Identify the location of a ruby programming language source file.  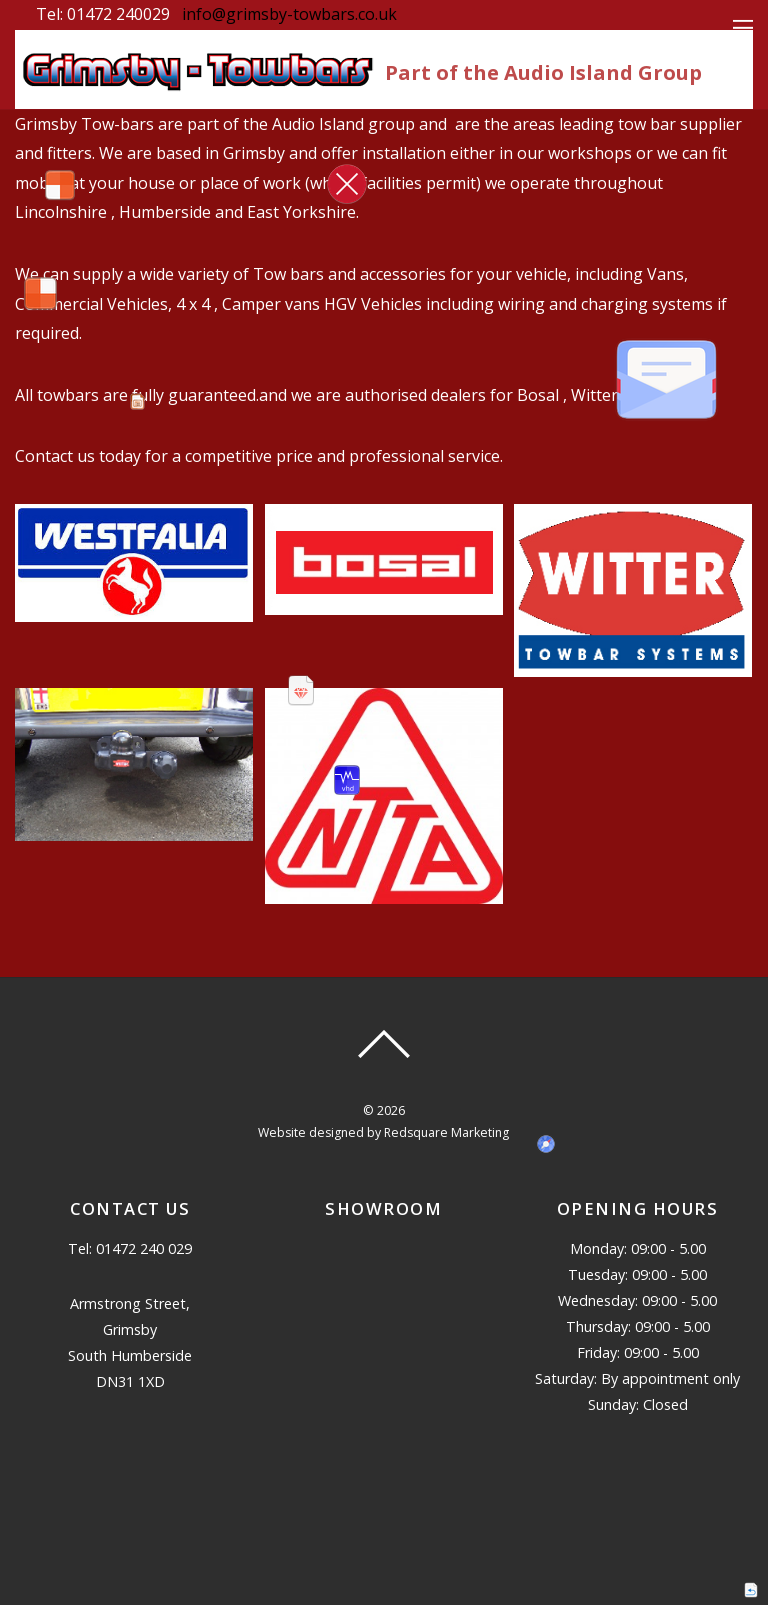
(301, 690).